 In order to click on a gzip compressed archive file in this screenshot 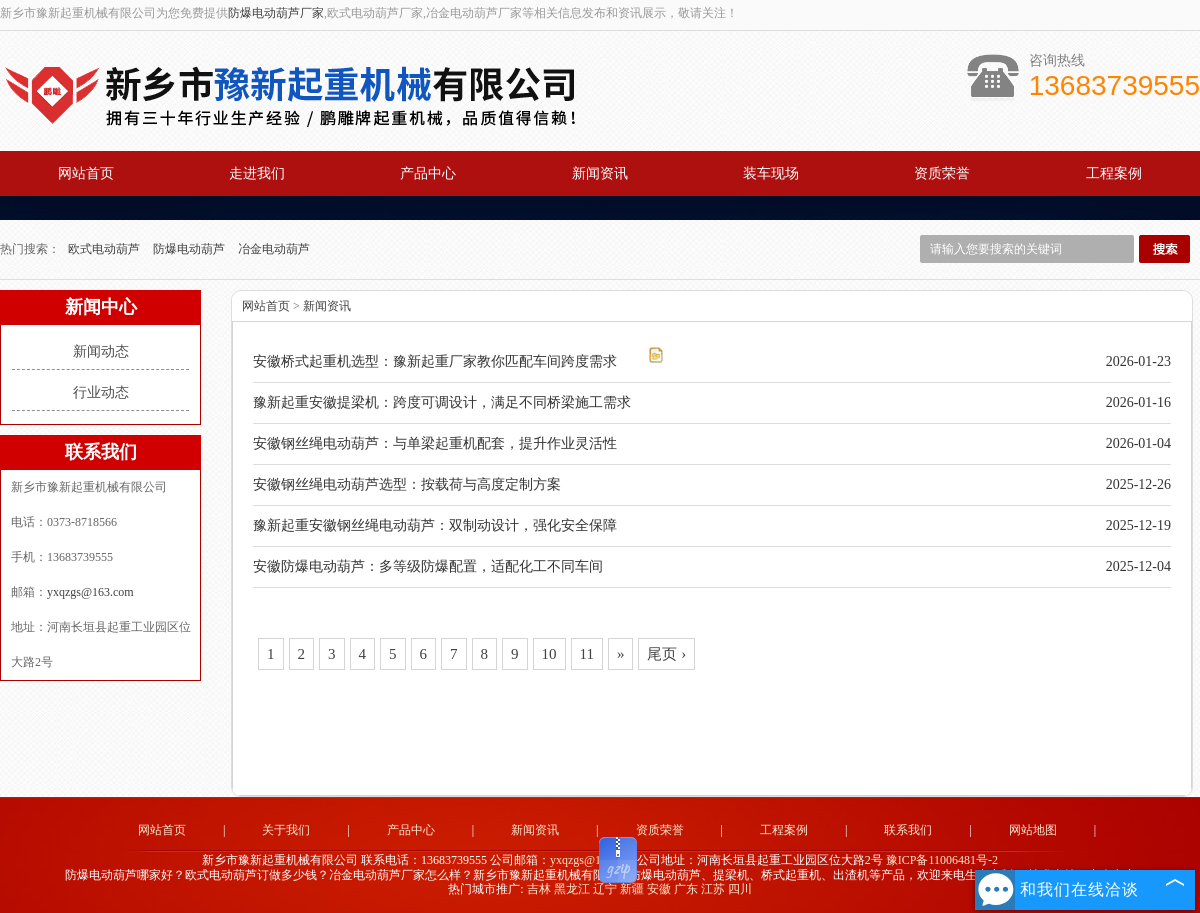, I will do `click(618, 860)`.